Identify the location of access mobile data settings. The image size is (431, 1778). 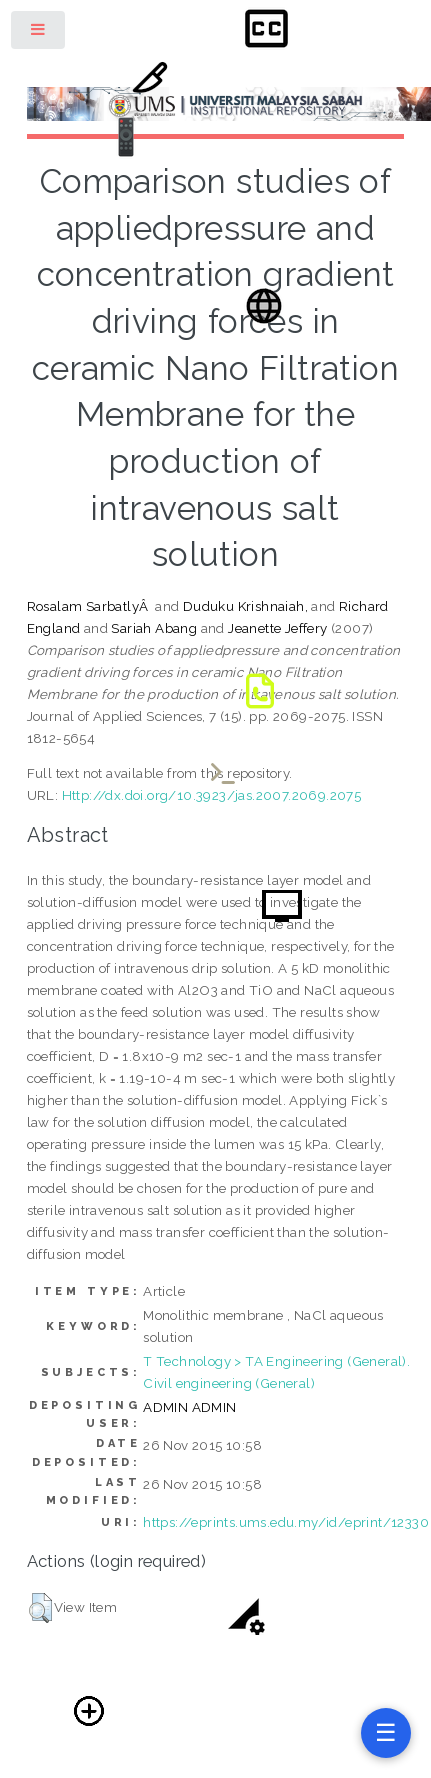
(246, 1616).